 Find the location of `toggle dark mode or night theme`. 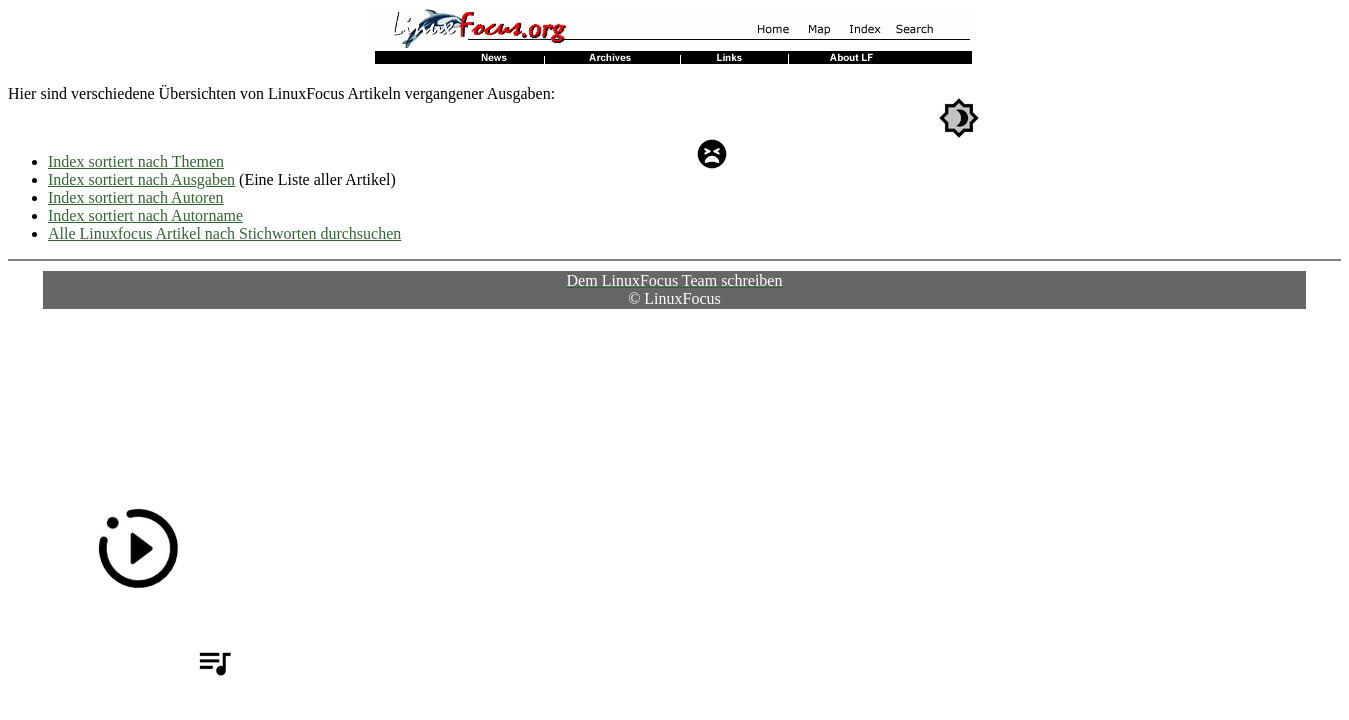

toggle dark mode or night theme is located at coordinates (959, 118).